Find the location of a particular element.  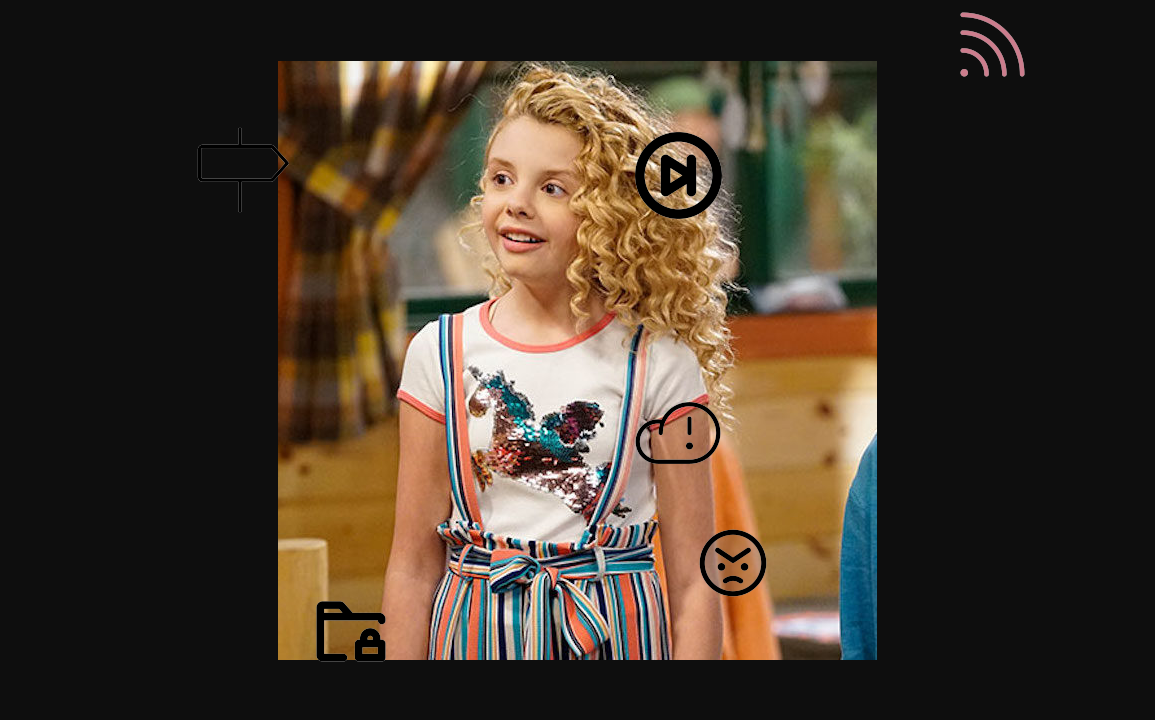

access navigation or directions is located at coordinates (240, 170).